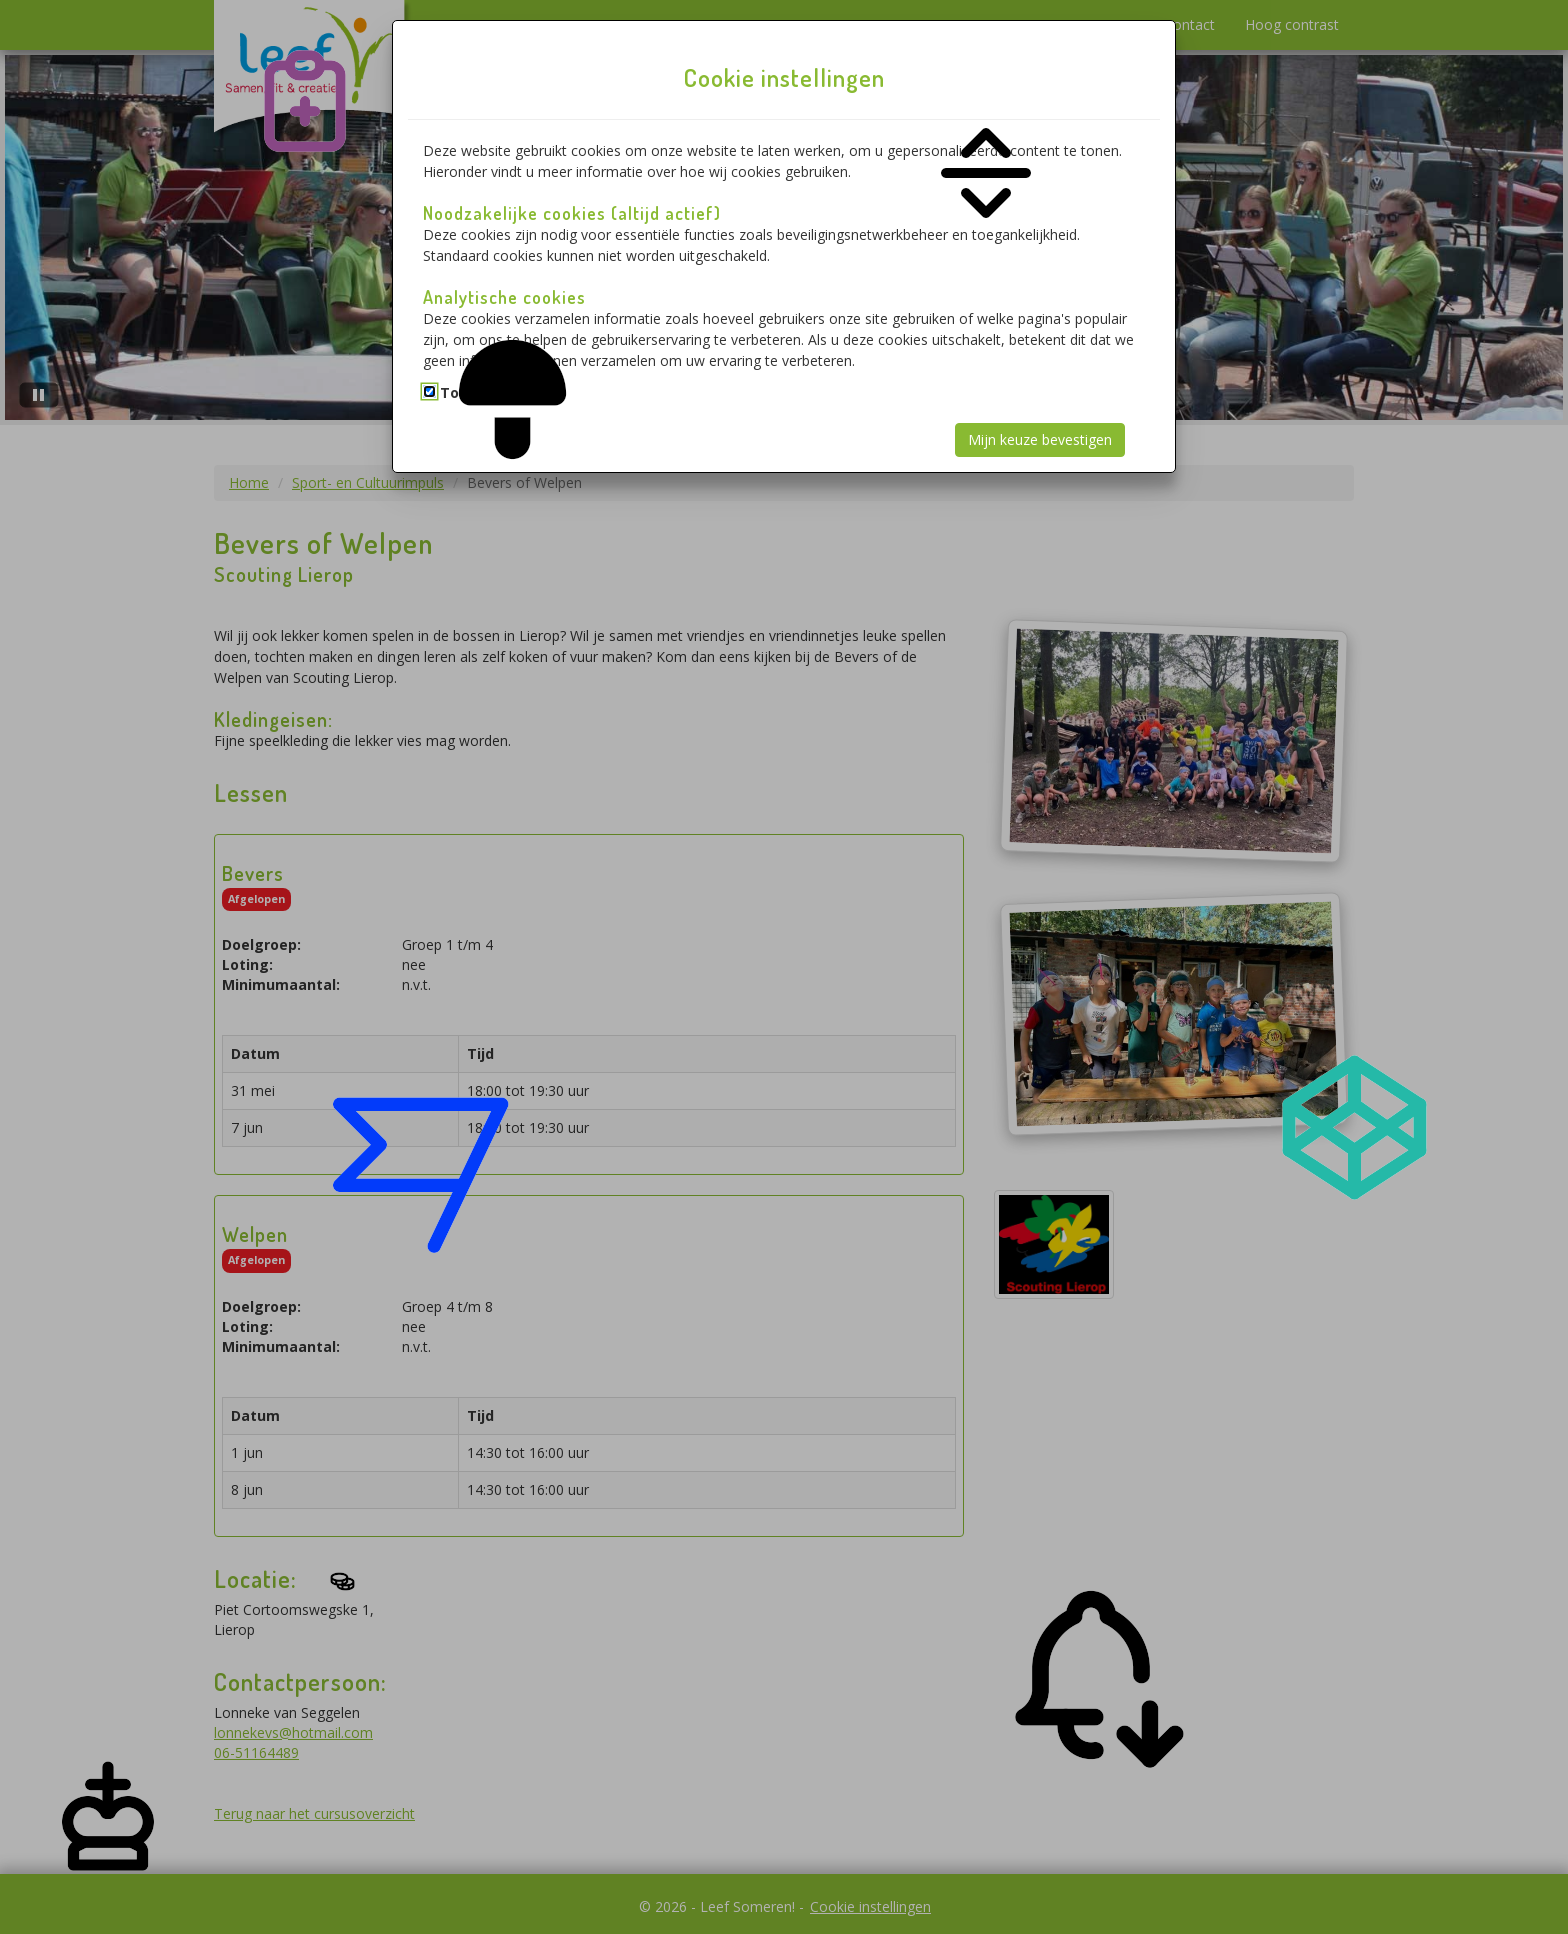 The height and width of the screenshot is (1934, 1568). What do you see at coordinates (108, 1819) in the screenshot?
I see `play or access chess game` at bounding box center [108, 1819].